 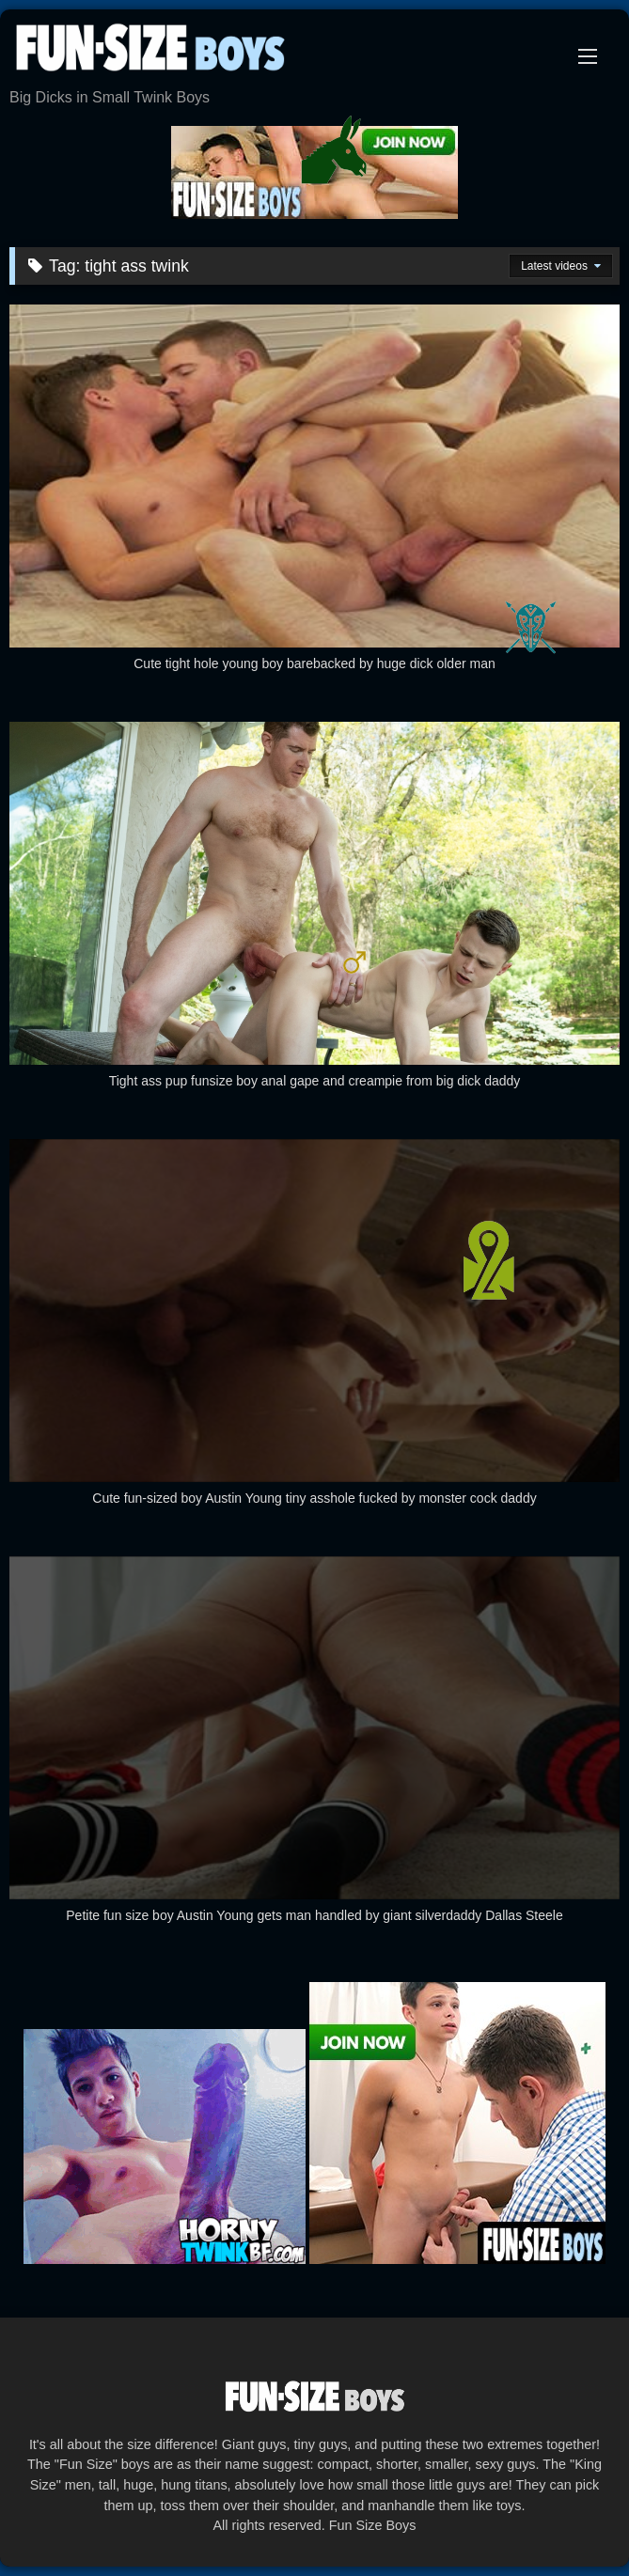 What do you see at coordinates (530, 627) in the screenshot?
I see `tribal or warrior faction emblem in a game` at bounding box center [530, 627].